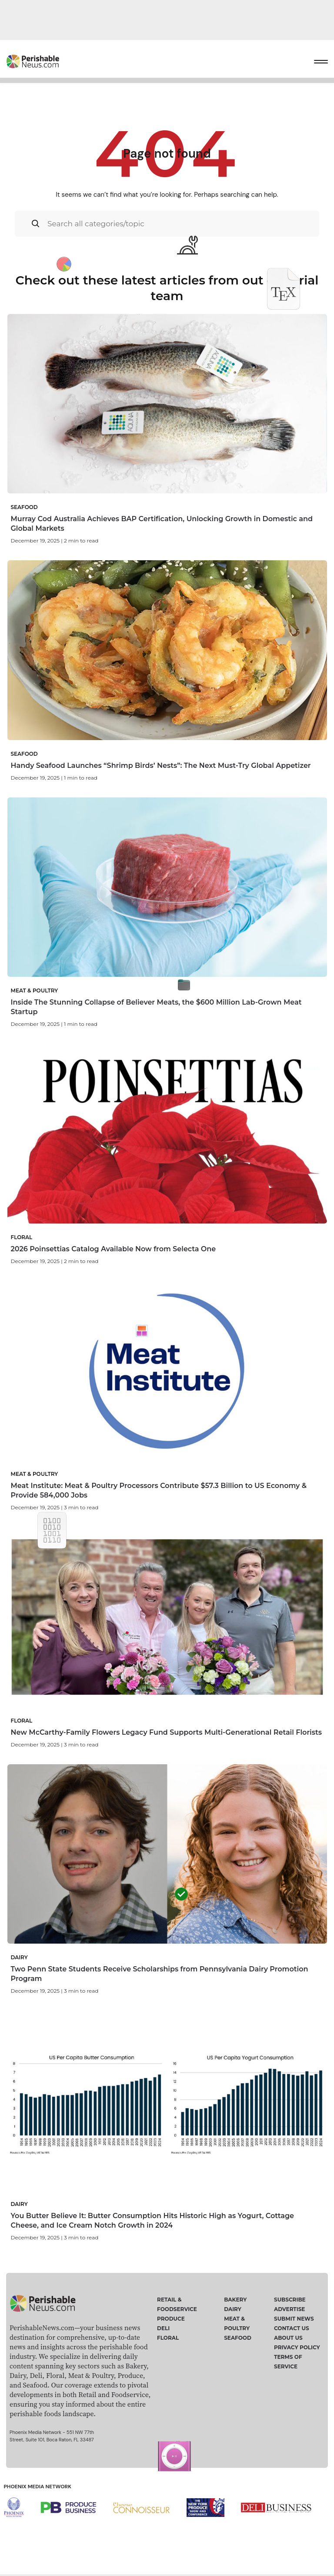 The height and width of the screenshot is (2576, 334). I want to click on open folder to view contents, so click(184, 985).